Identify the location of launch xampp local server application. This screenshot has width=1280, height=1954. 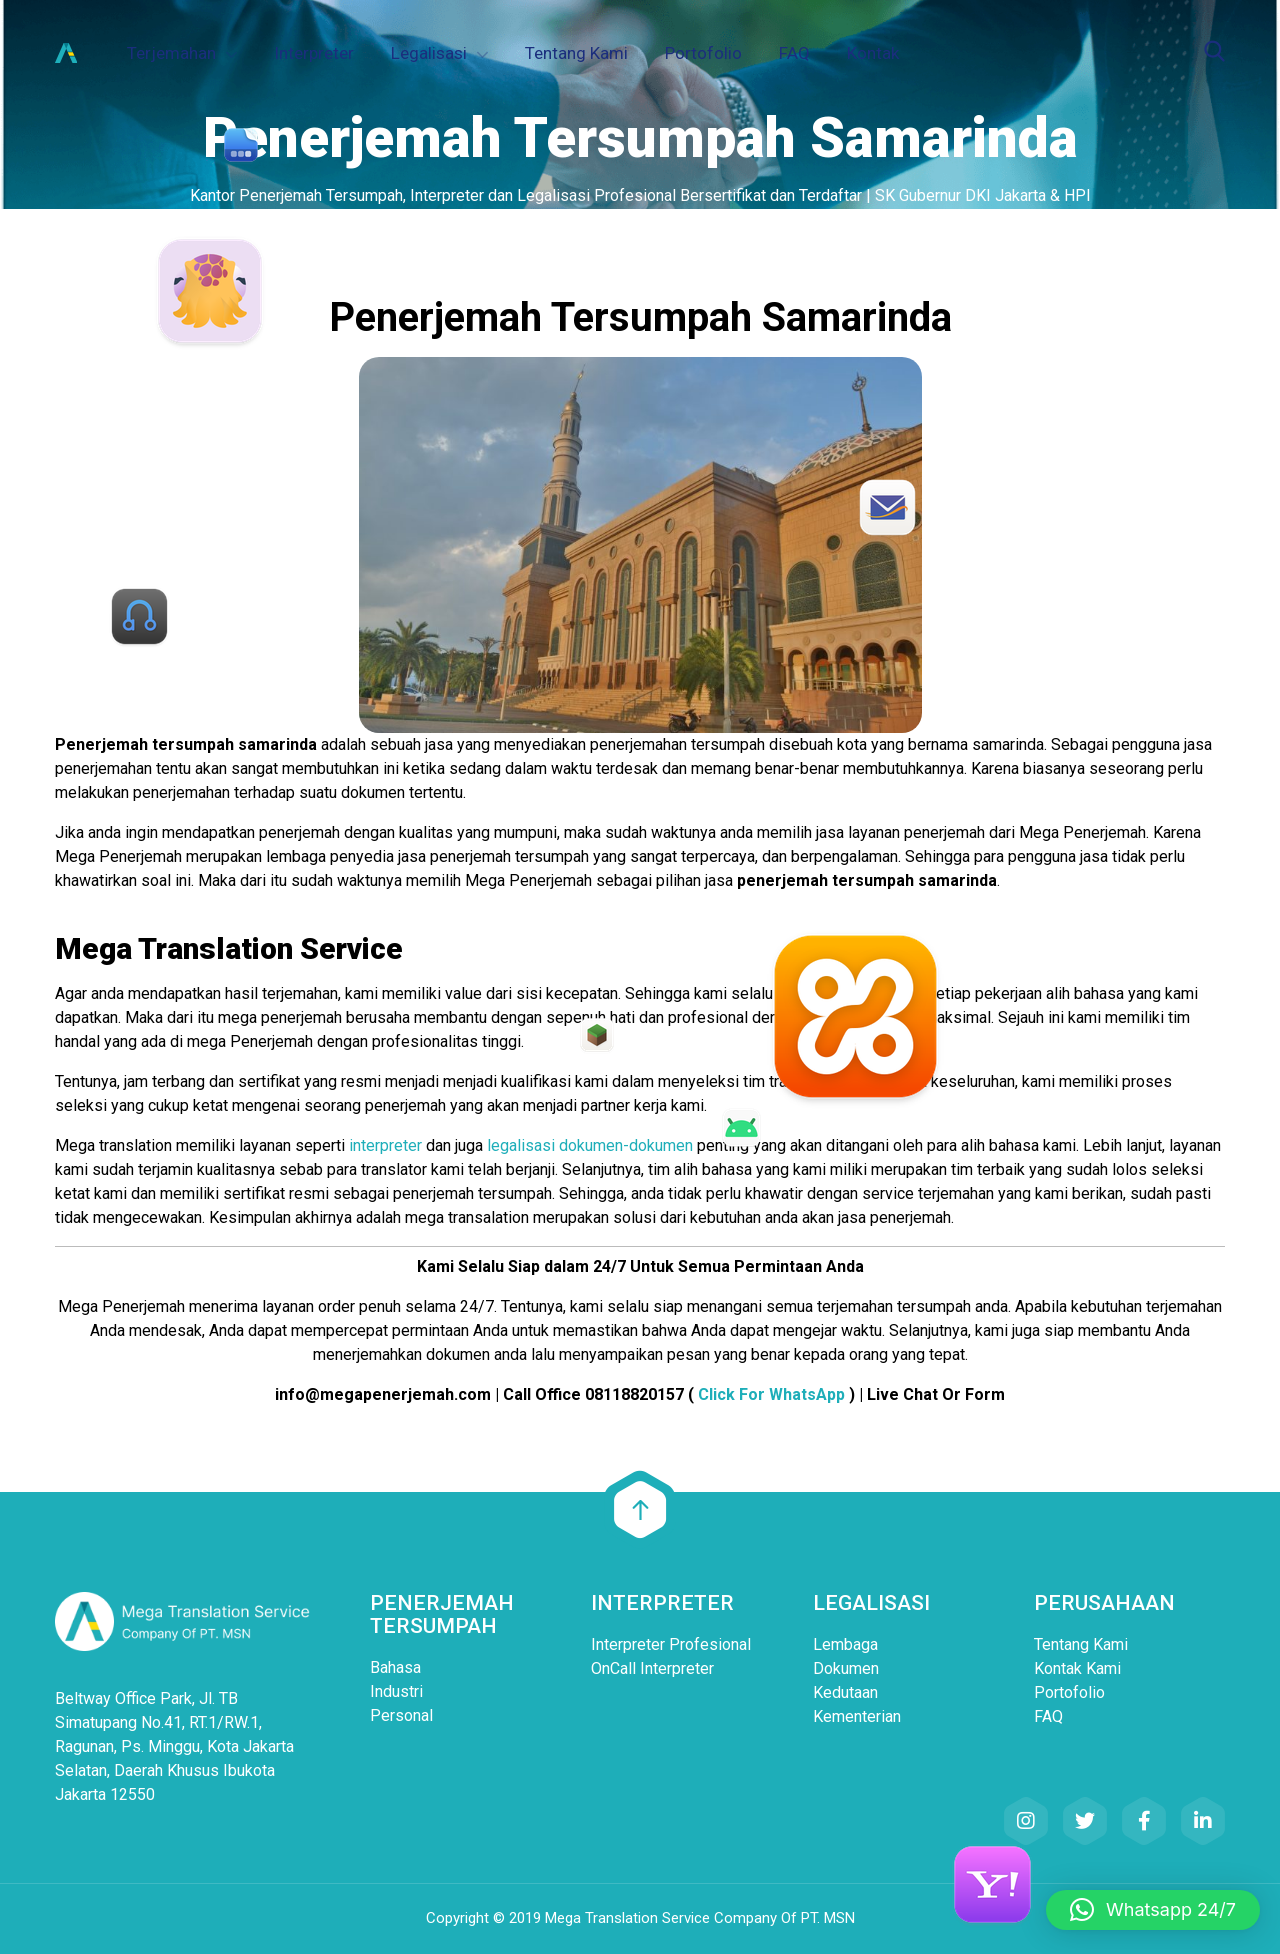
(855, 1016).